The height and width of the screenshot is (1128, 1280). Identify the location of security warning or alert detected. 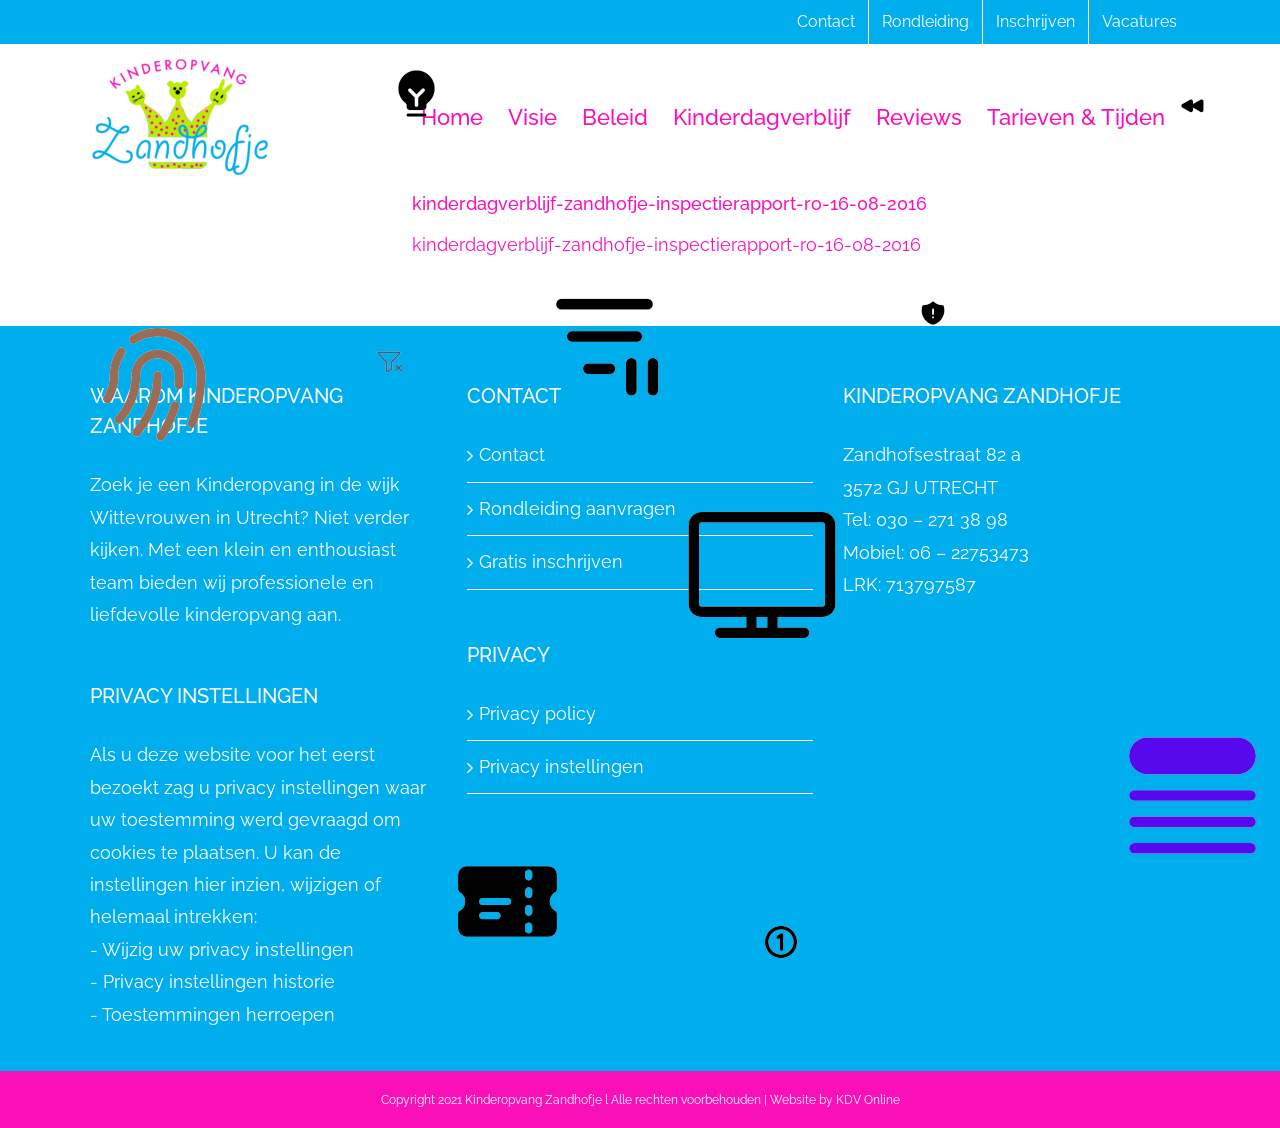
(933, 313).